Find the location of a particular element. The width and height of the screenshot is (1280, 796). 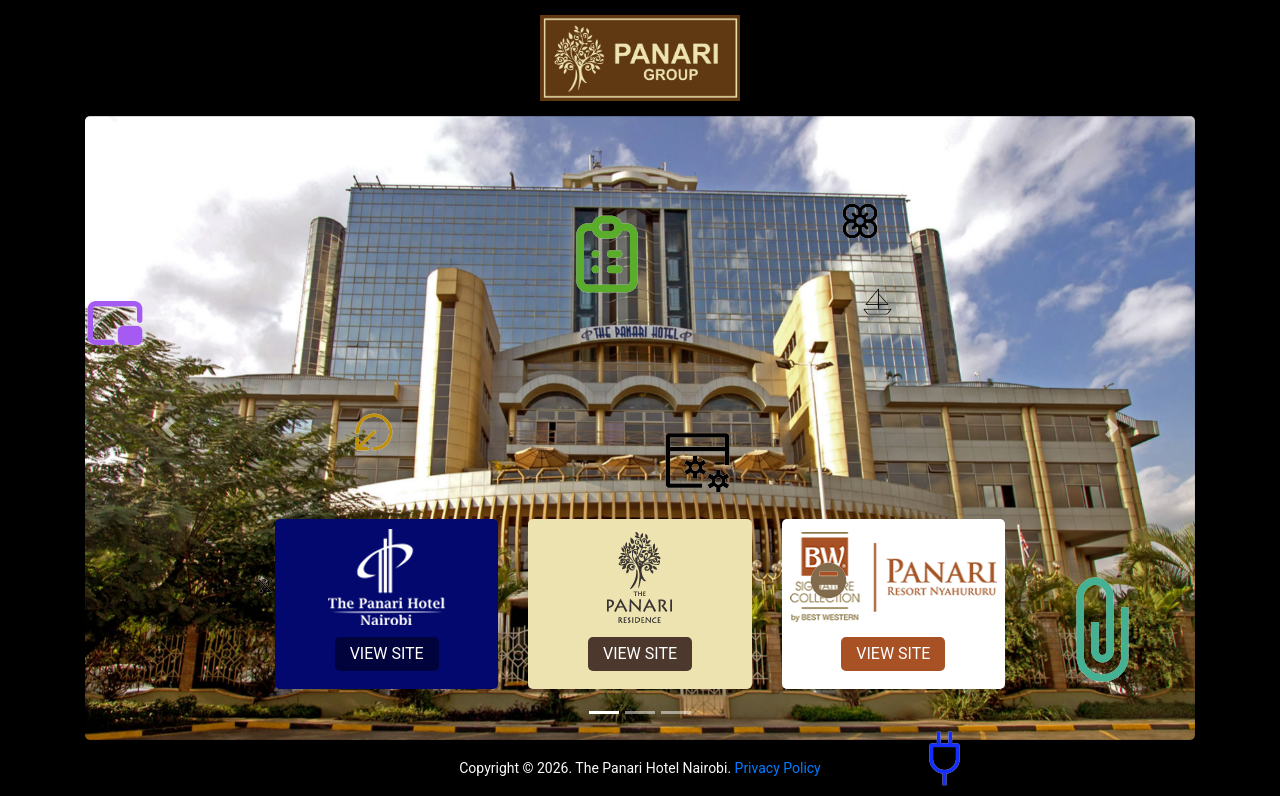

view checklist or task list is located at coordinates (607, 254).